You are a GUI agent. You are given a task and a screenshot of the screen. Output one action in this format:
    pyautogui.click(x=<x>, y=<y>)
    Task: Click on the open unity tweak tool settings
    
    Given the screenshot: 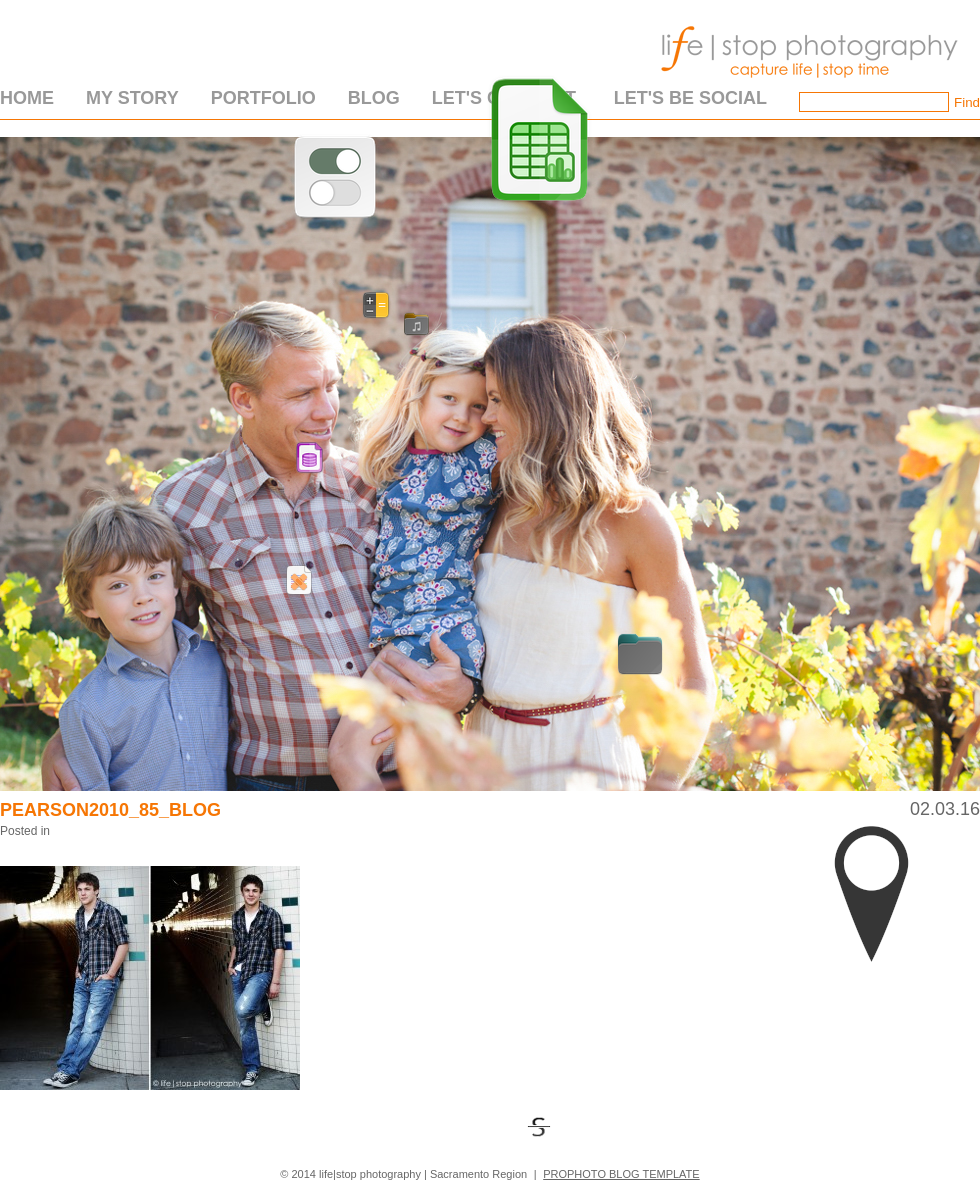 What is the action you would take?
    pyautogui.click(x=335, y=177)
    